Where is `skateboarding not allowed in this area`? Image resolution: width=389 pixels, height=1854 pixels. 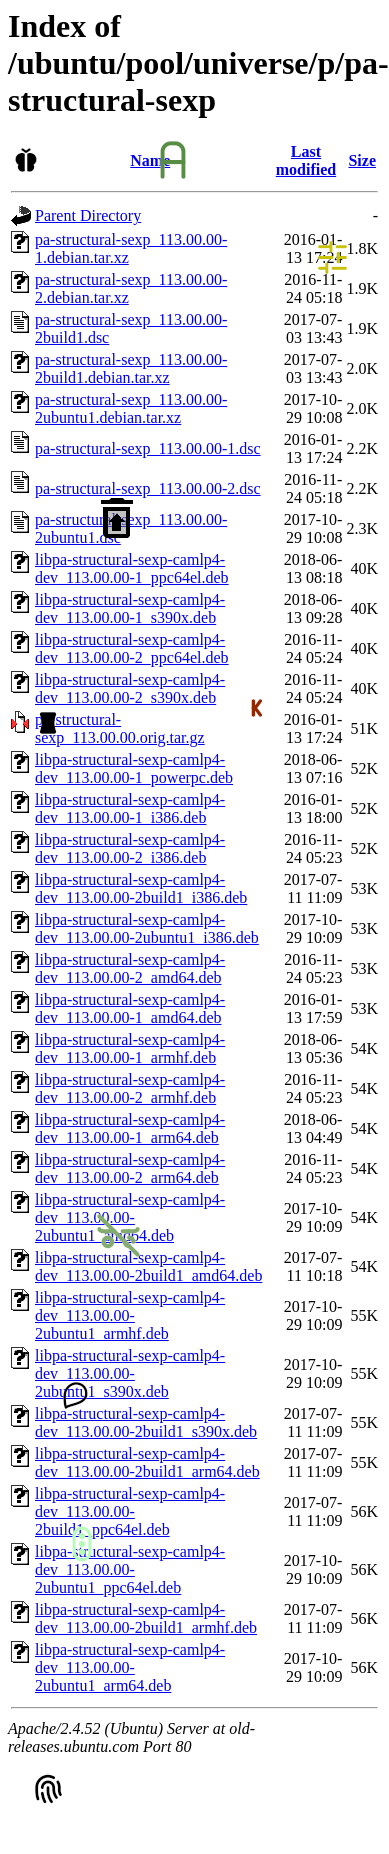
skateboarding not allowed in this area is located at coordinates (118, 1235).